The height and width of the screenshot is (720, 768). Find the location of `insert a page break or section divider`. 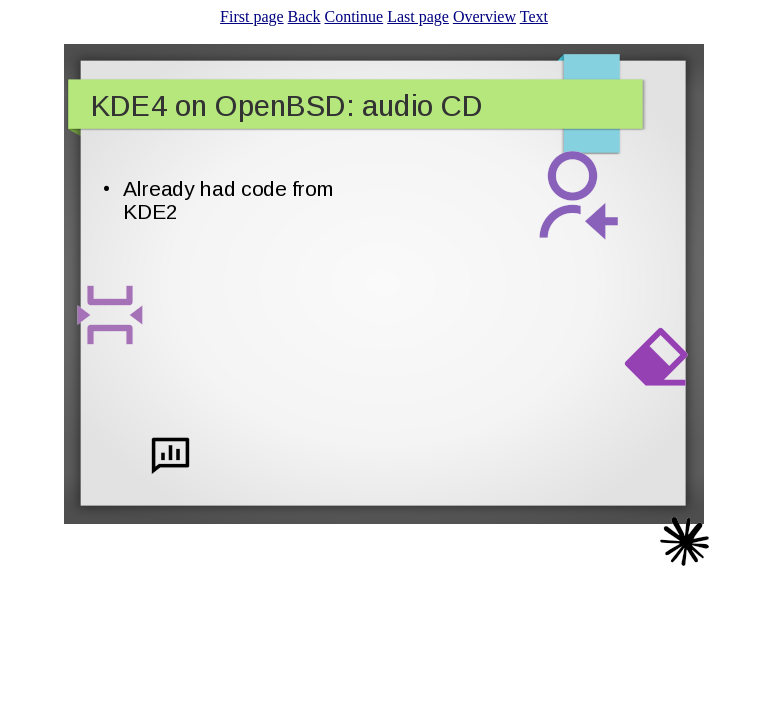

insert a page break or section divider is located at coordinates (110, 315).